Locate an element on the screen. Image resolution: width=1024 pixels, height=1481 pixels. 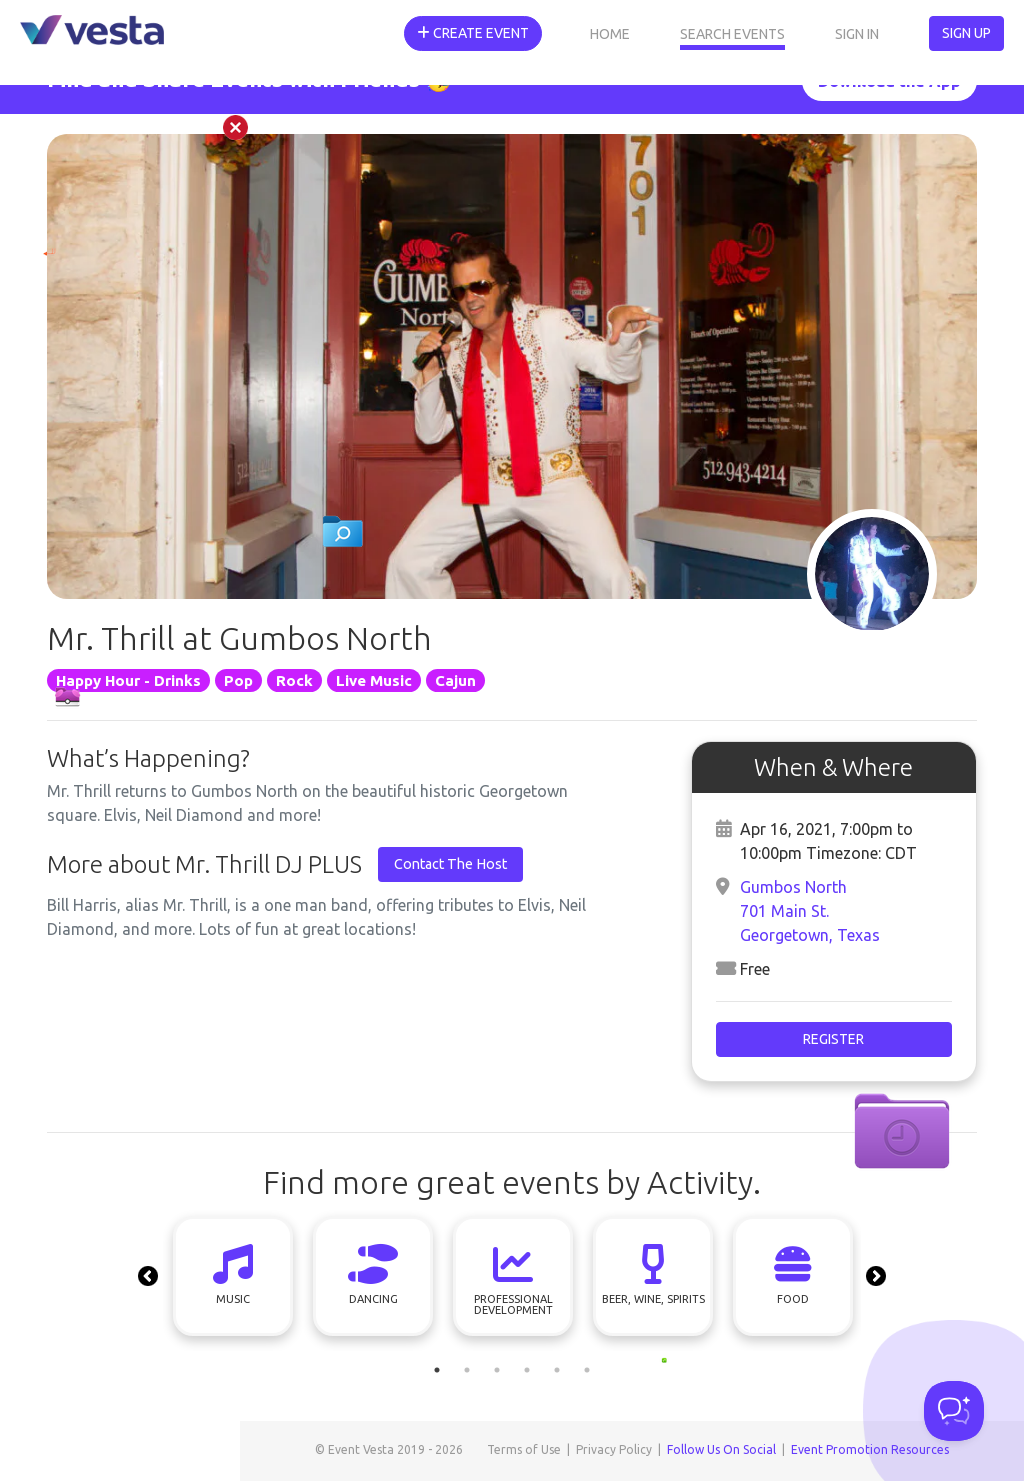
access temporary files folder is located at coordinates (902, 1131).